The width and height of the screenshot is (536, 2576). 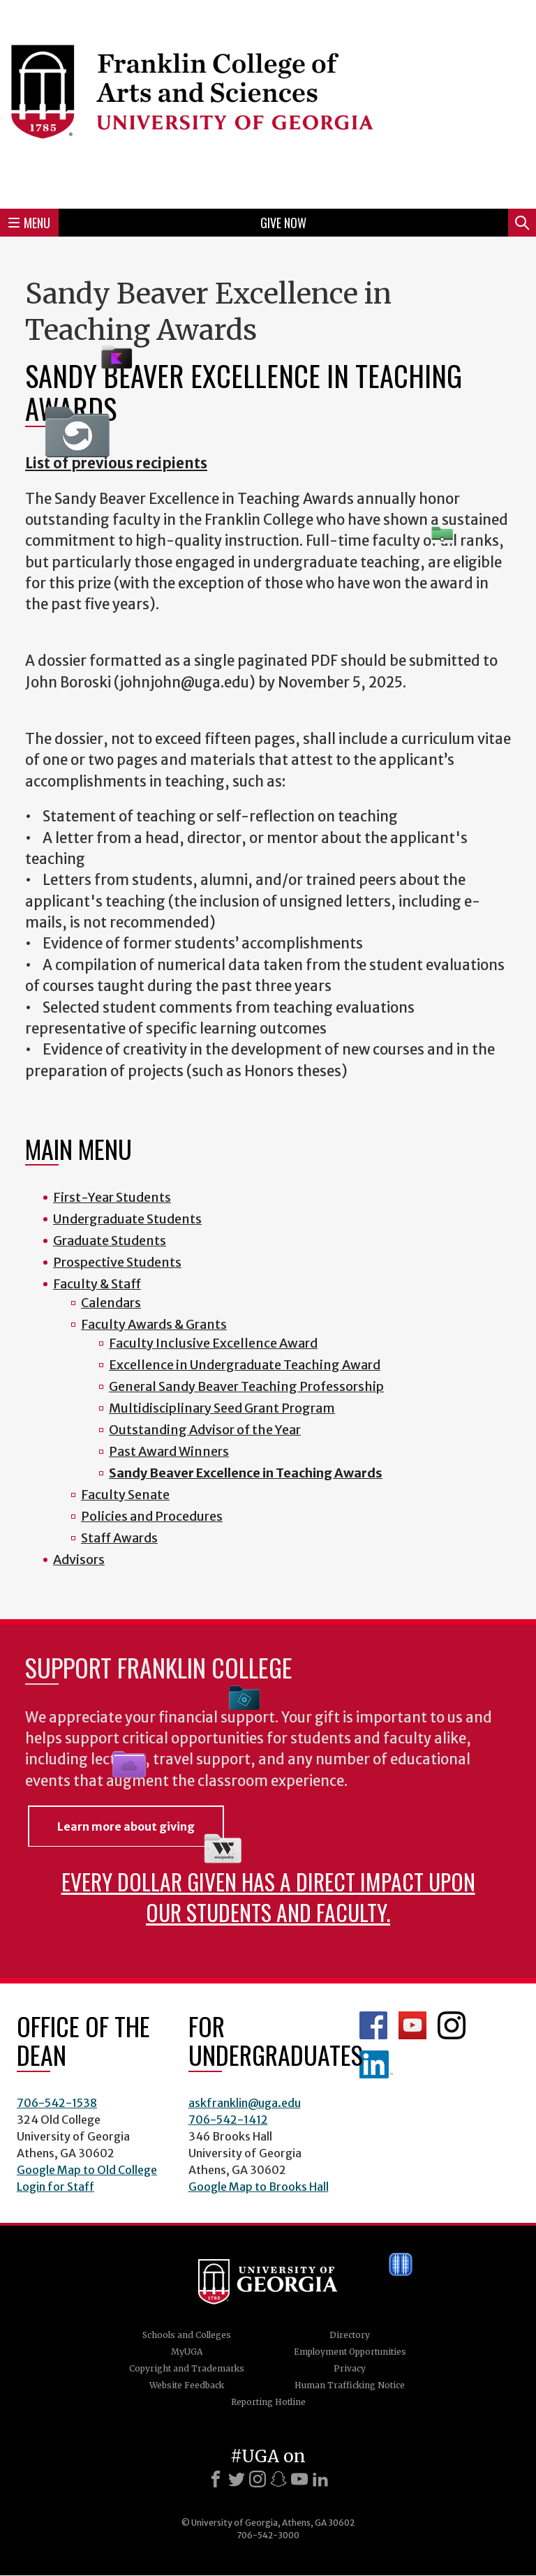 I want to click on folder containing portable applications, so click(x=77, y=433).